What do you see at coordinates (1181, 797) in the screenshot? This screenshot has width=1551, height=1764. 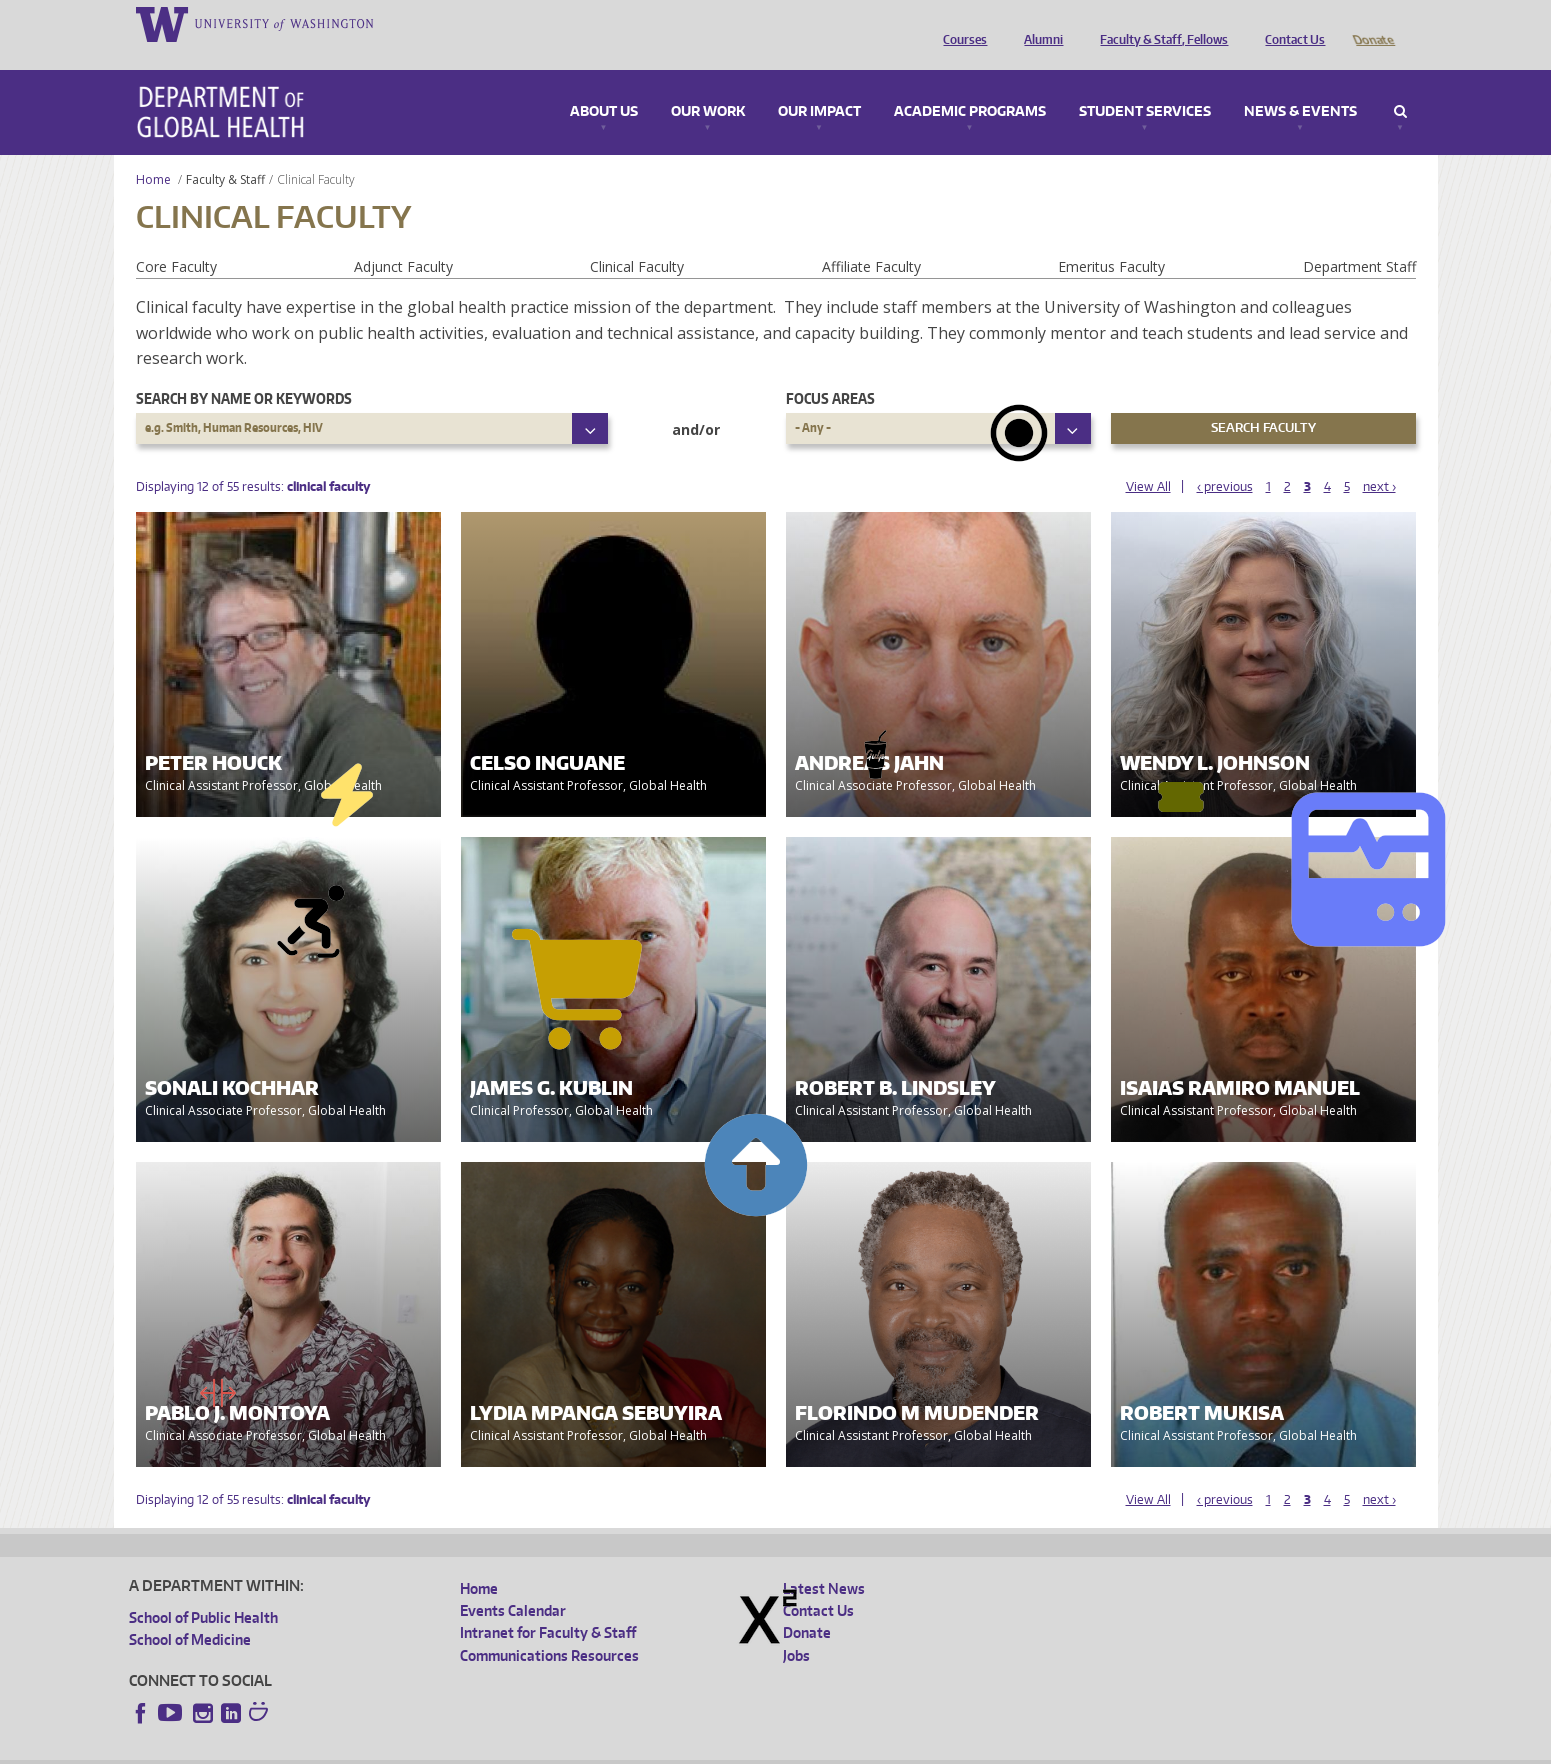 I see `view your tickets or passes` at bounding box center [1181, 797].